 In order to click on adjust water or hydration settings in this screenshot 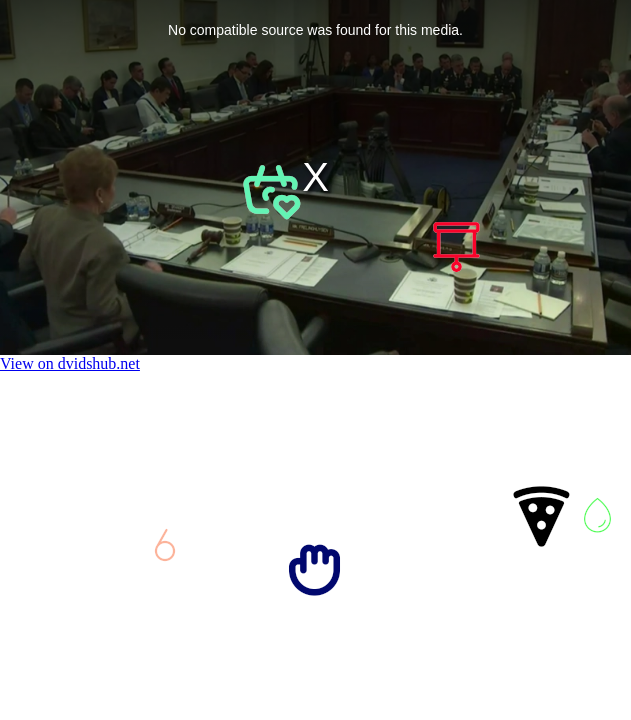, I will do `click(597, 516)`.